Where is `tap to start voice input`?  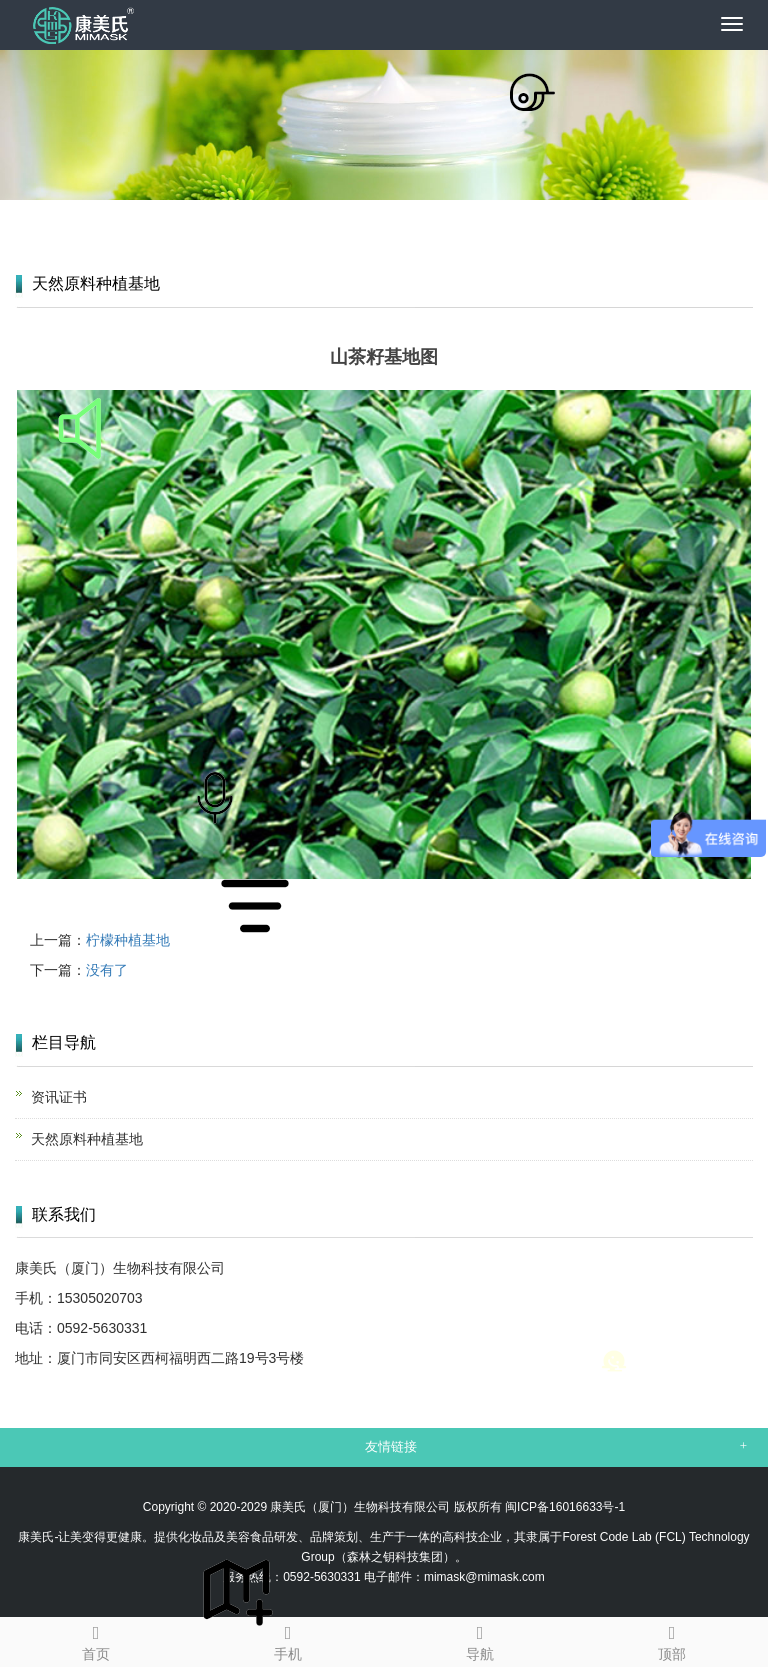
tap to start voice input is located at coordinates (215, 797).